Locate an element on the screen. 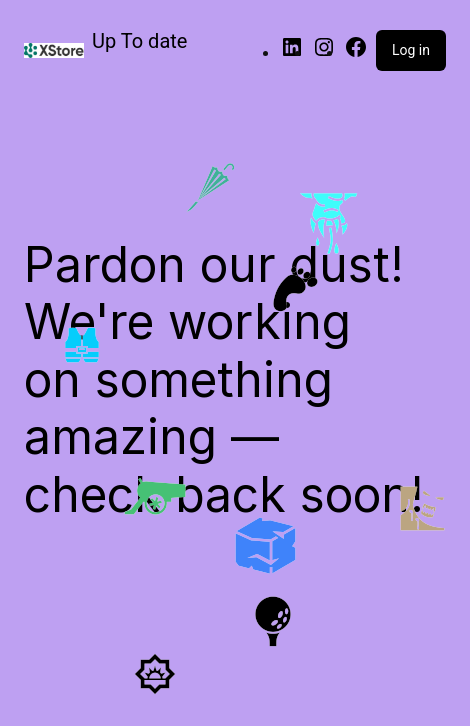 This screenshot has height=726, width=470. select stone block material for building is located at coordinates (265, 544).